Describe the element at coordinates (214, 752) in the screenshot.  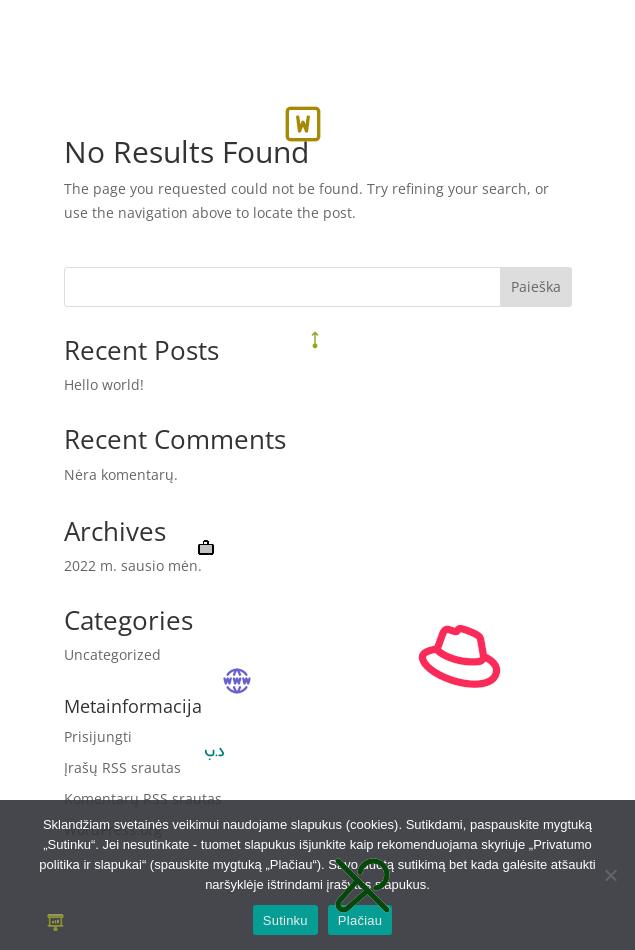
I see `indicates bahraini dinar currency` at that location.